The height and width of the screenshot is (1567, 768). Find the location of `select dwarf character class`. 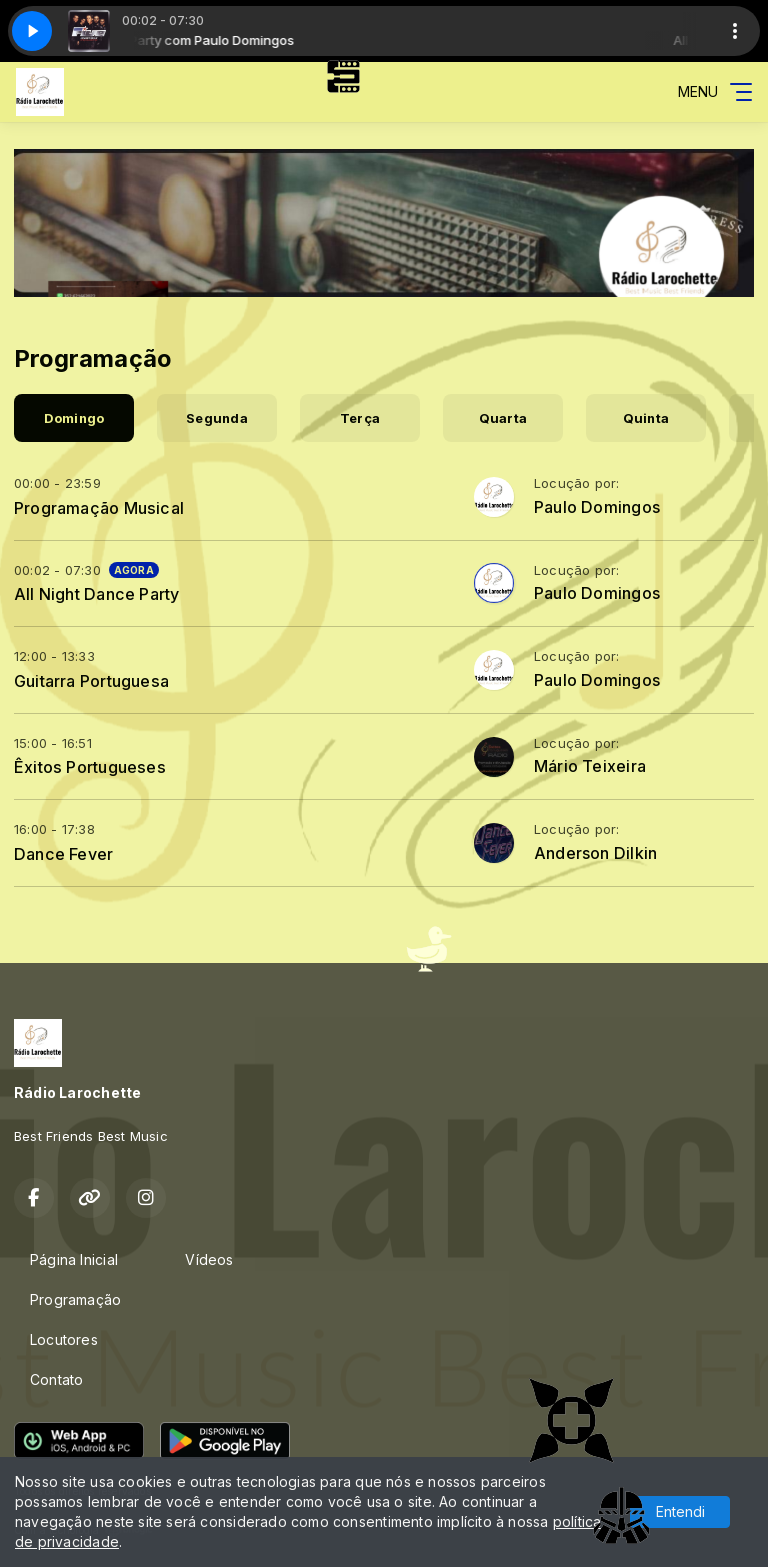

select dwarf character class is located at coordinates (621, 1515).